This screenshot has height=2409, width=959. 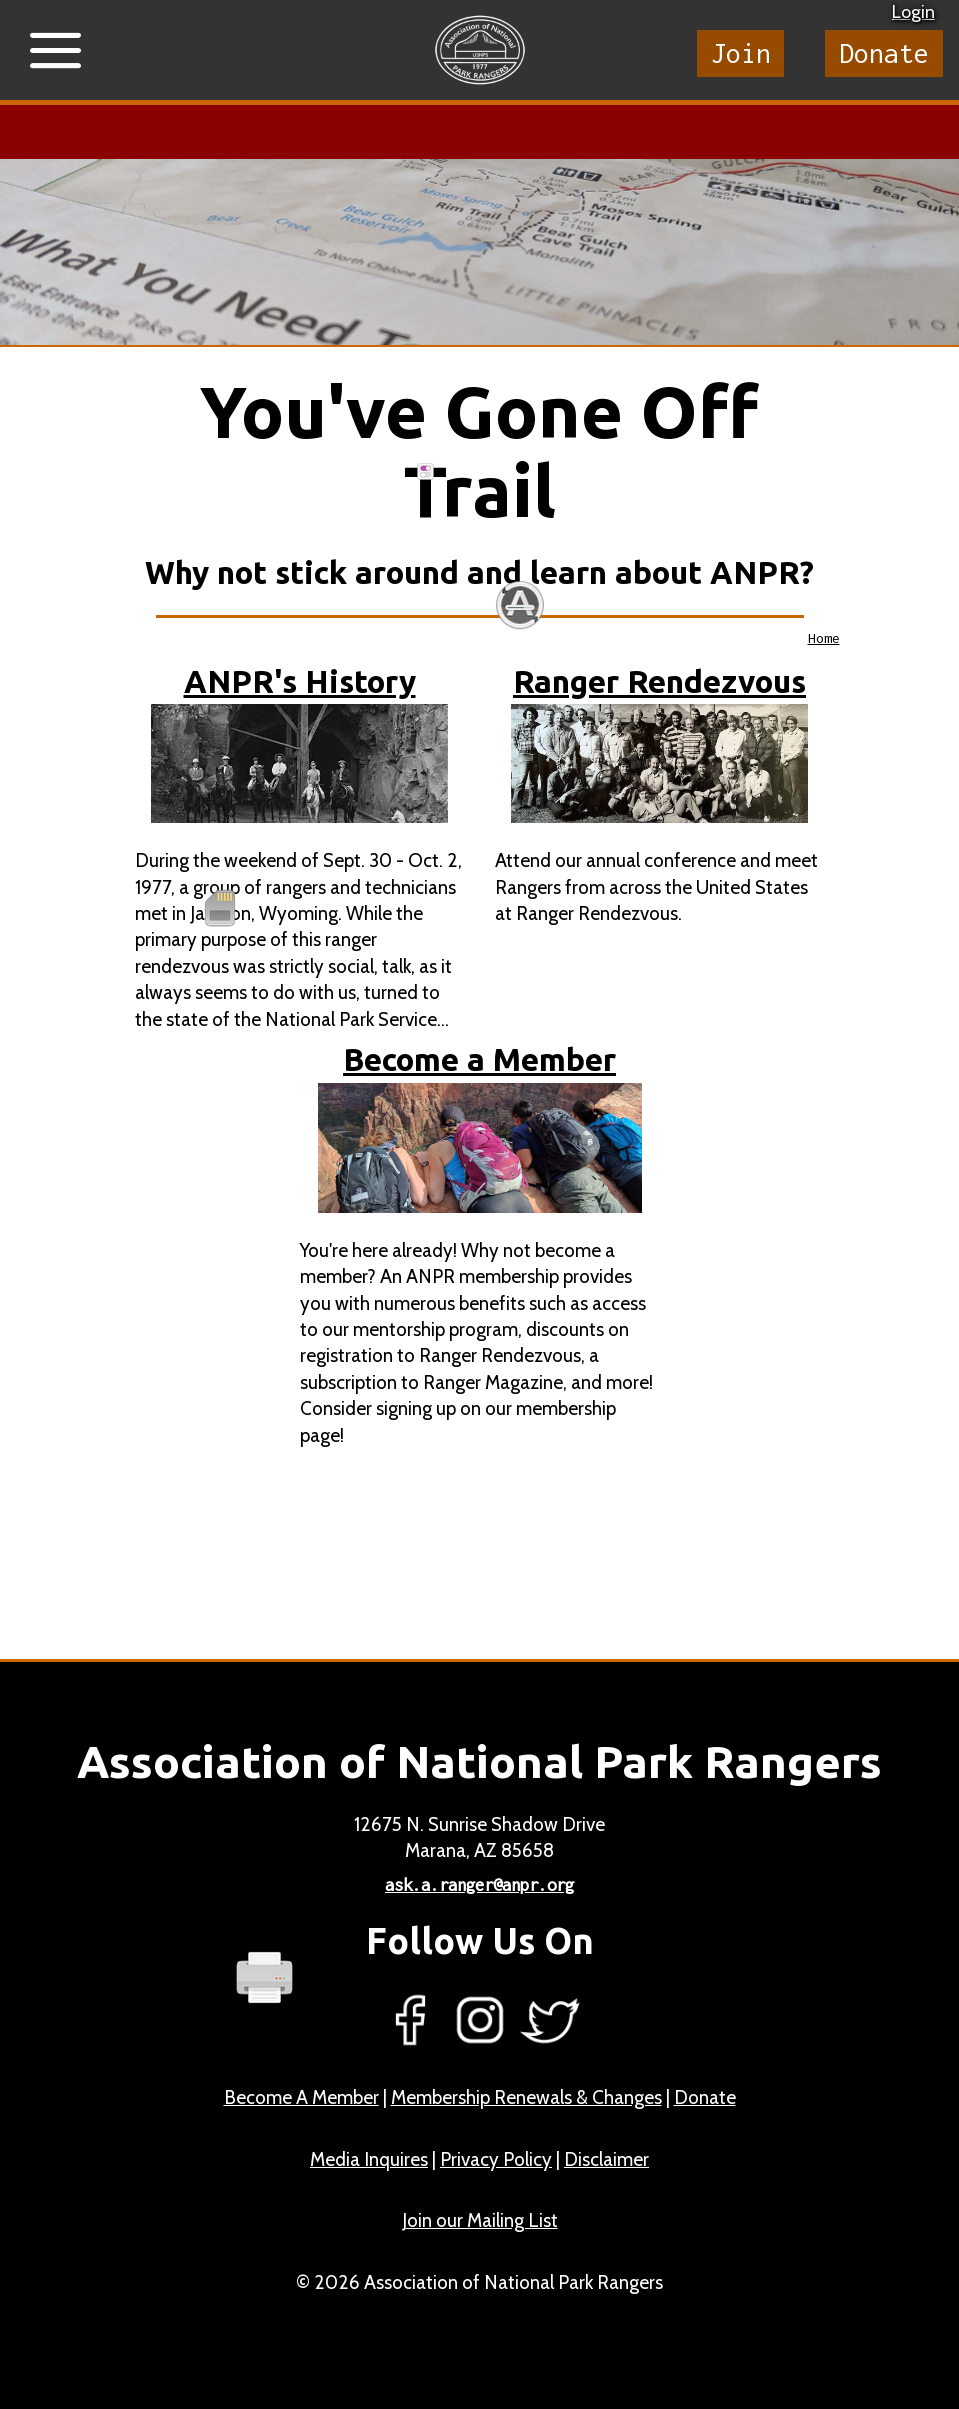 What do you see at coordinates (264, 1977) in the screenshot?
I see `print the current file or document` at bounding box center [264, 1977].